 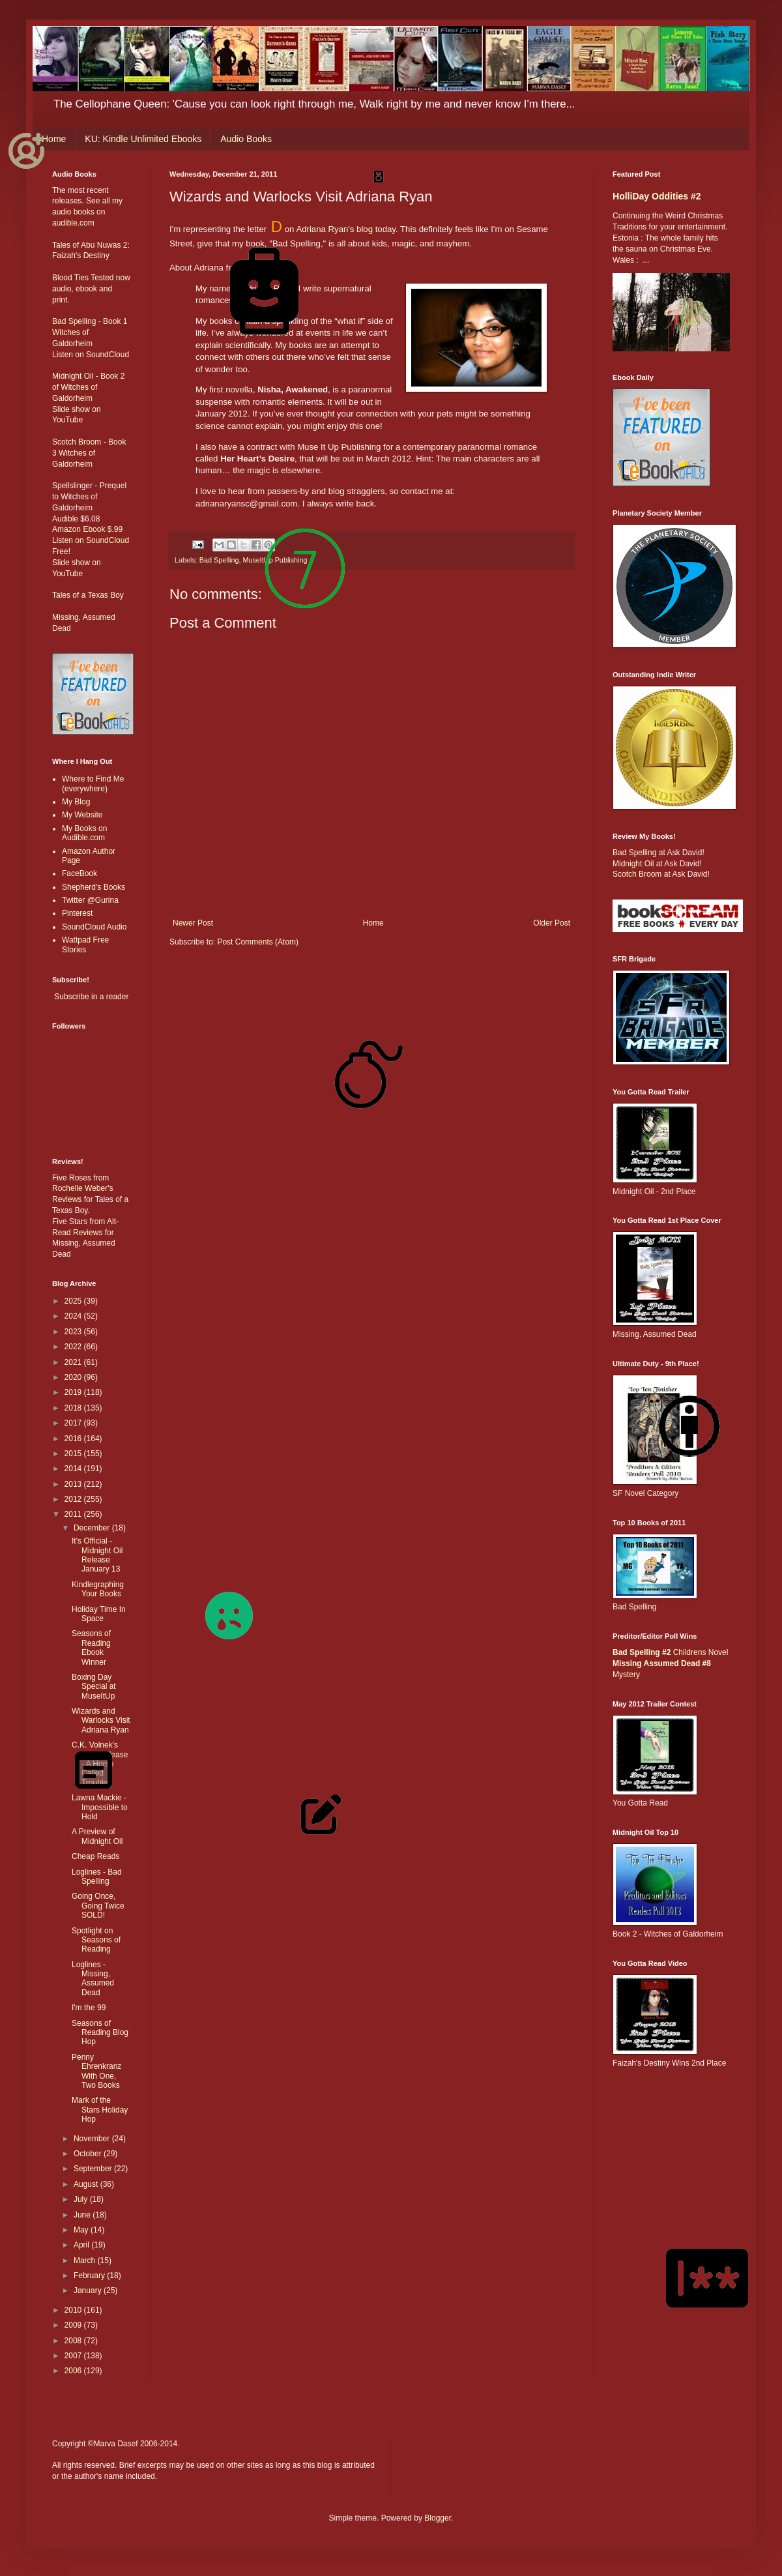 I want to click on edit or modify content, so click(x=321, y=1814).